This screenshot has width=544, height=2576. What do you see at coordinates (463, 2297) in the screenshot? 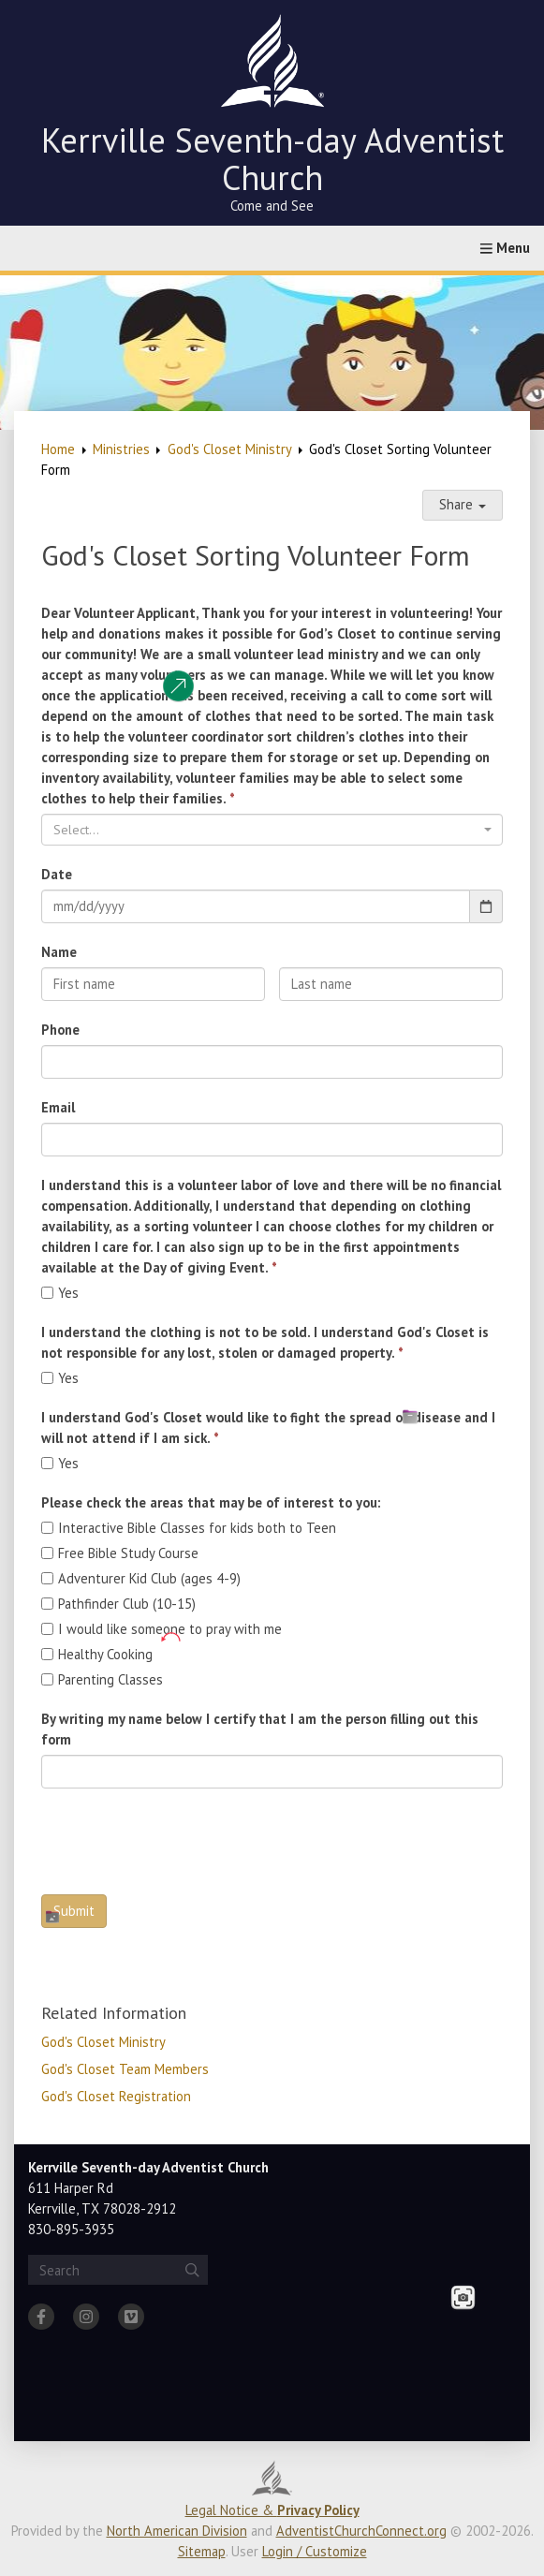
I see `capture a screenshot of your screen` at bounding box center [463, 2297].